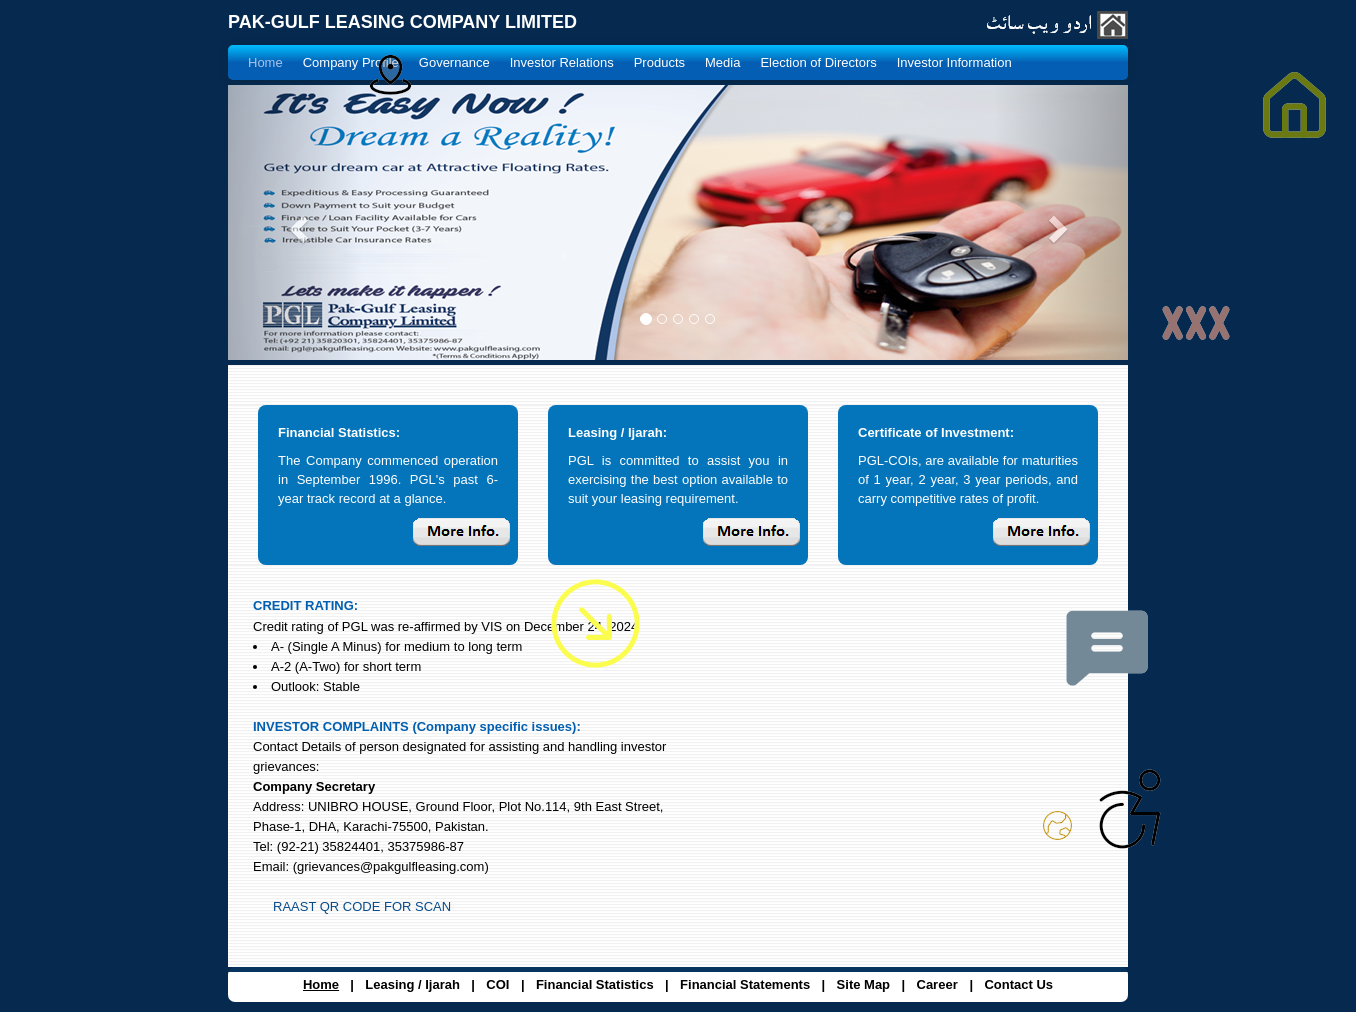 This screenshot has height=1012, width=1356. Describe the element at coordinates (1057, 825) in the screenshot. I see `switch to international or global settings` at that location.